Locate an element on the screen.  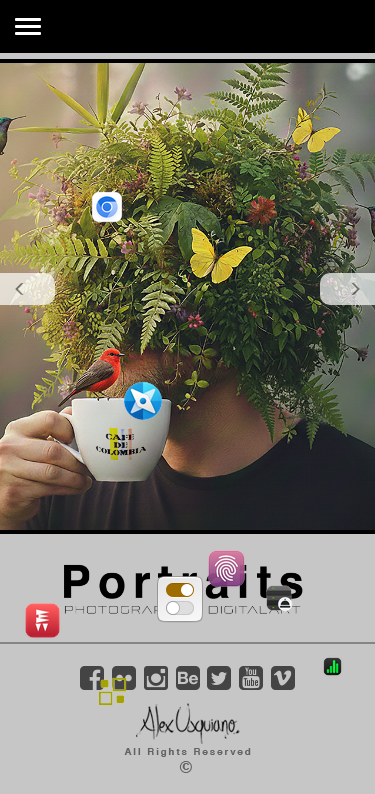
open persepolis download manager is located at coordinates (42, 620).